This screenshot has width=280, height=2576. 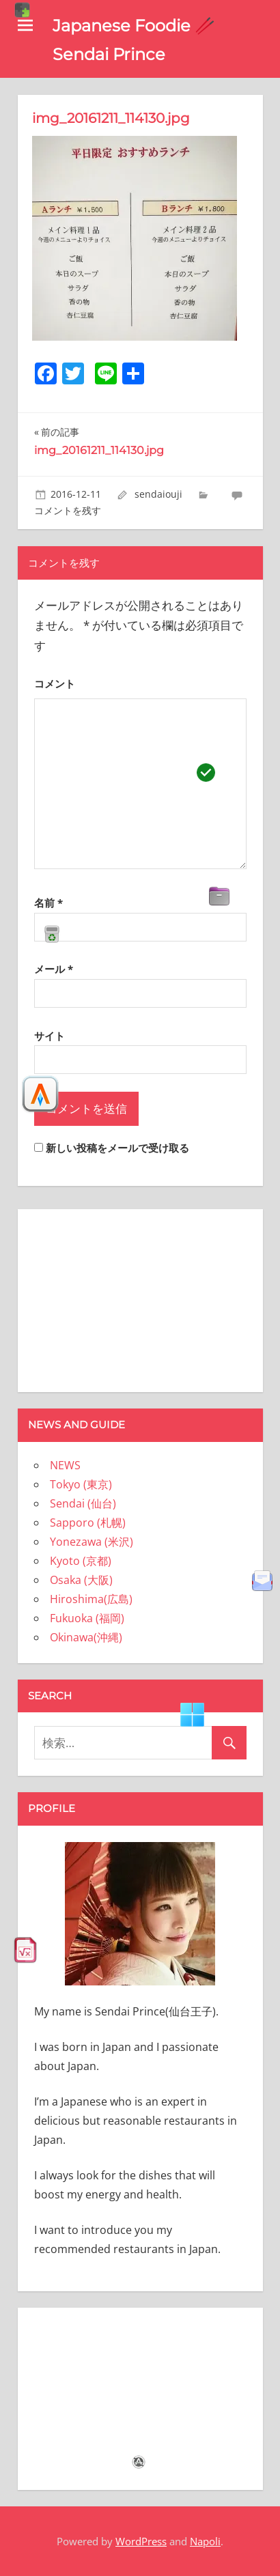 I want to click on open a formula template file, so click(x=25, y=1950).